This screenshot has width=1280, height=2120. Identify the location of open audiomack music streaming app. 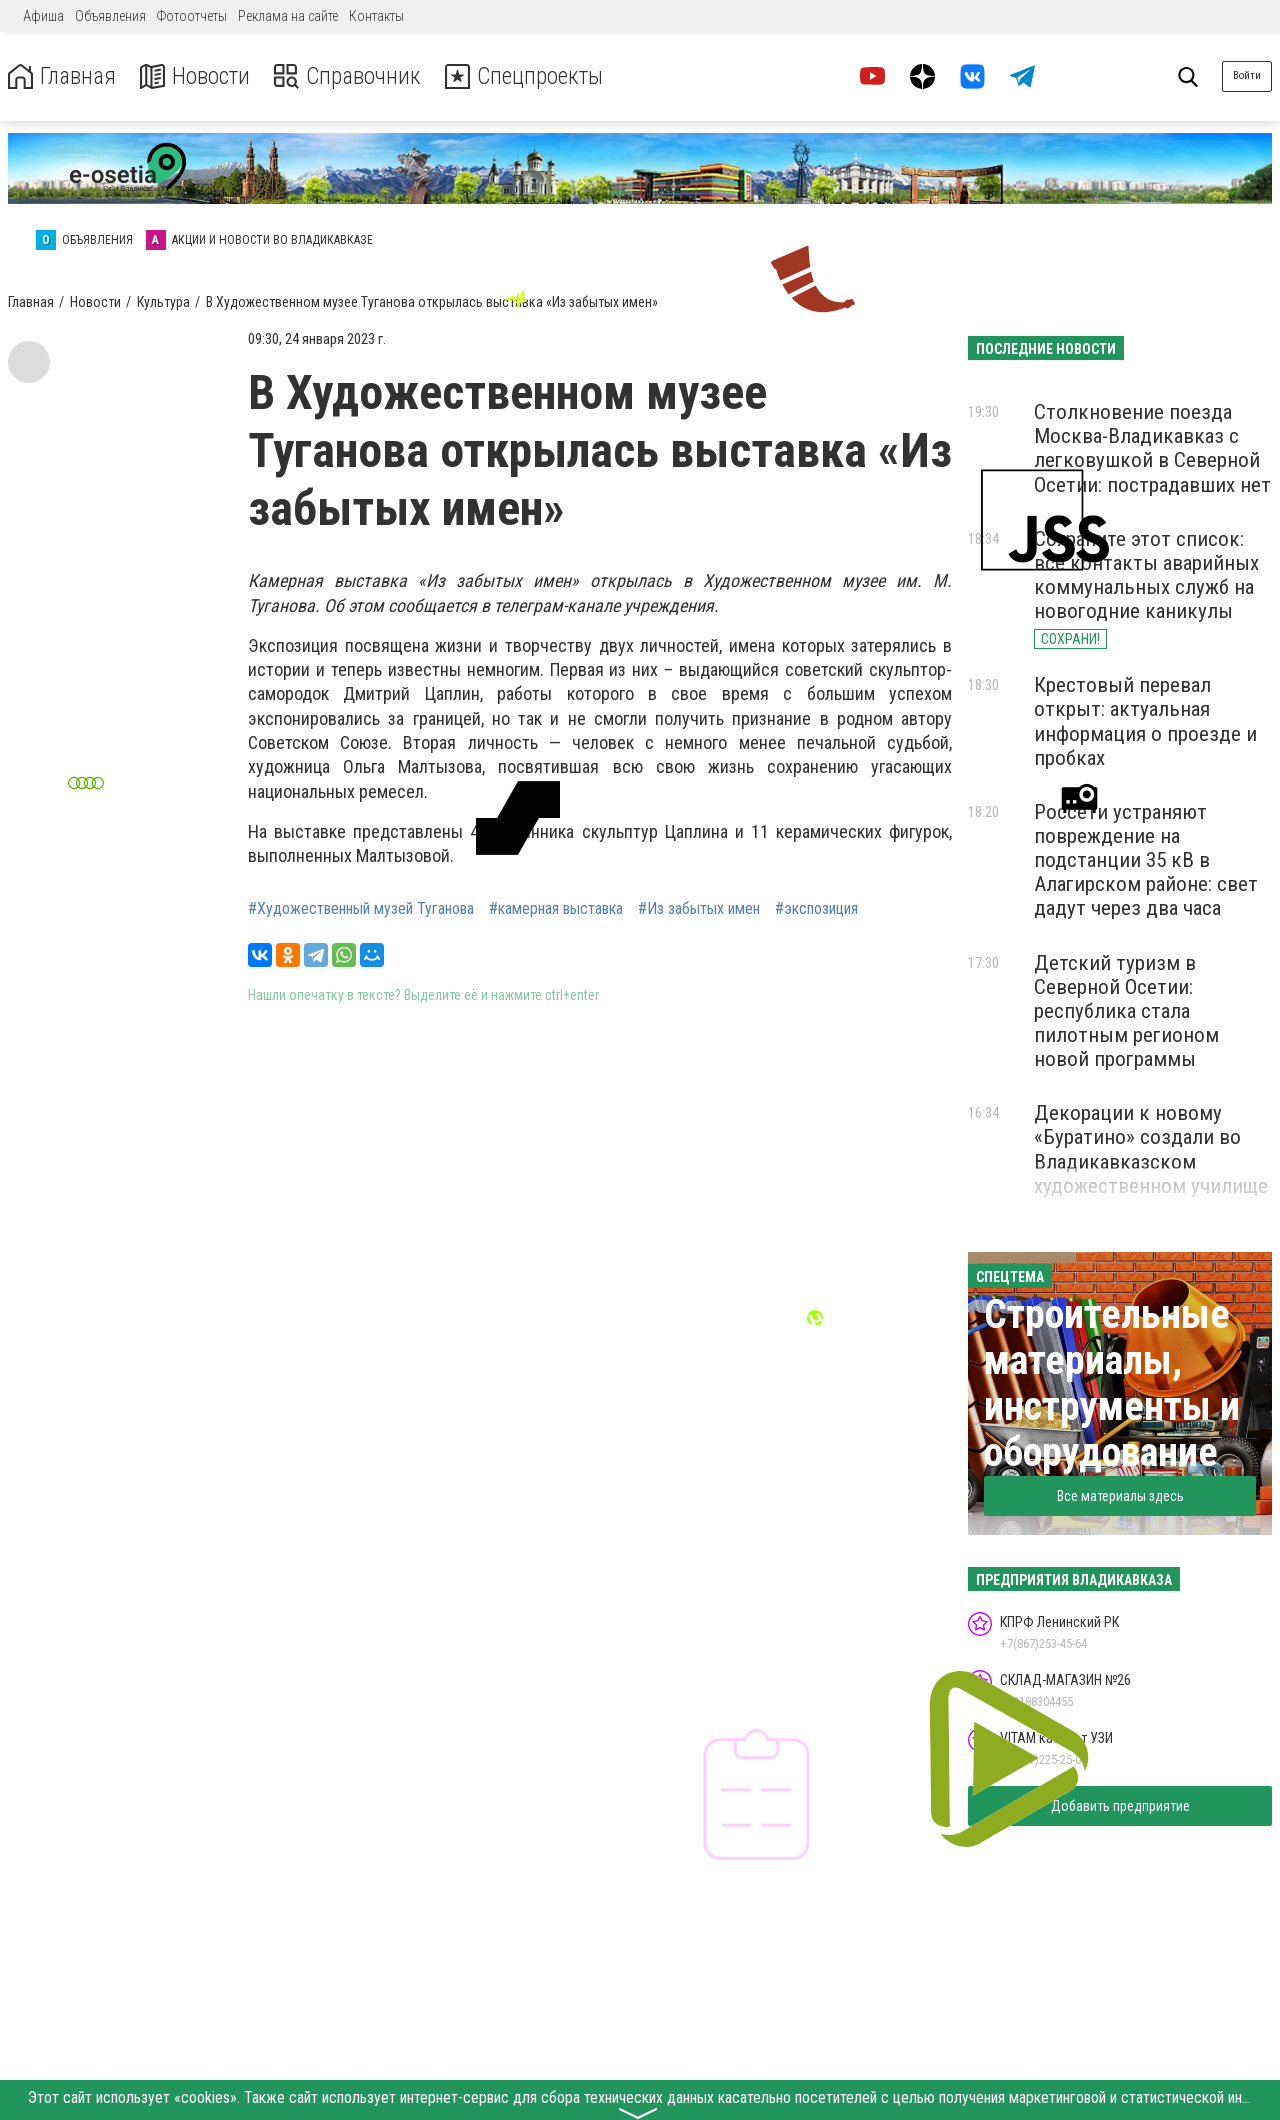
(515, 299).